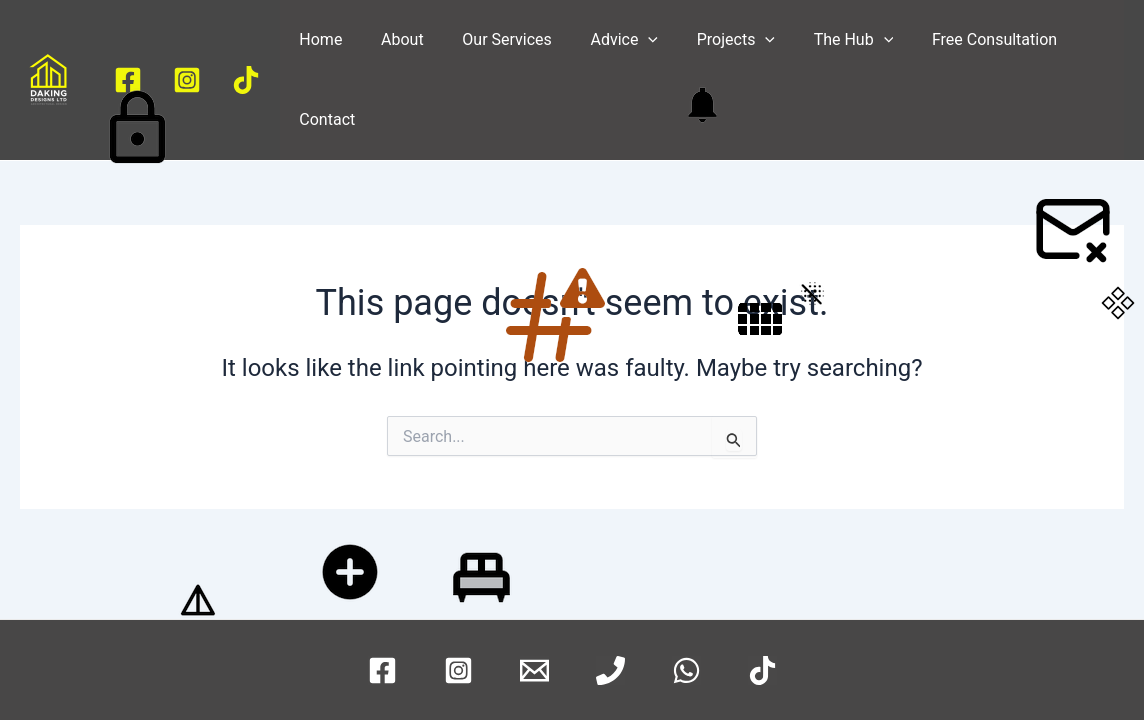  What do you see at coordinates (350, 572) in the screenshot?
I see `add a new item` at bounding box center [350, 572].